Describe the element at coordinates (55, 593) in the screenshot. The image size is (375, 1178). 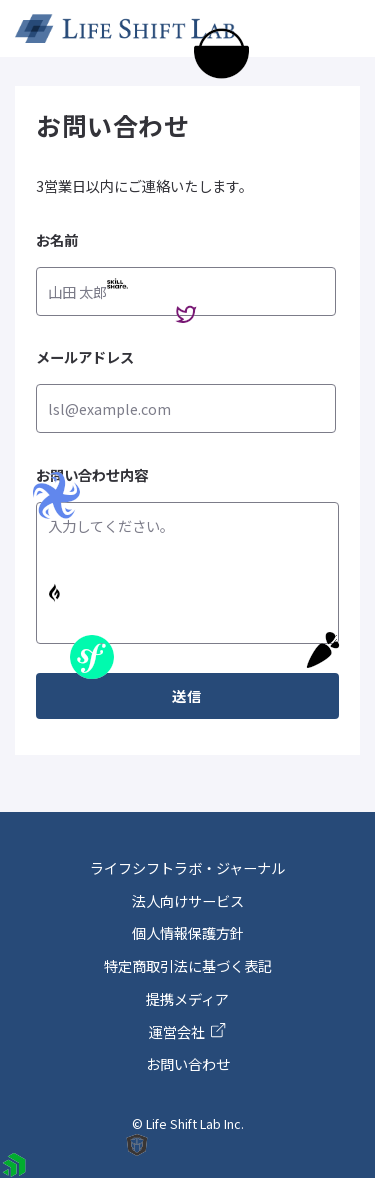
I see `gripfire brand logo` at that location.